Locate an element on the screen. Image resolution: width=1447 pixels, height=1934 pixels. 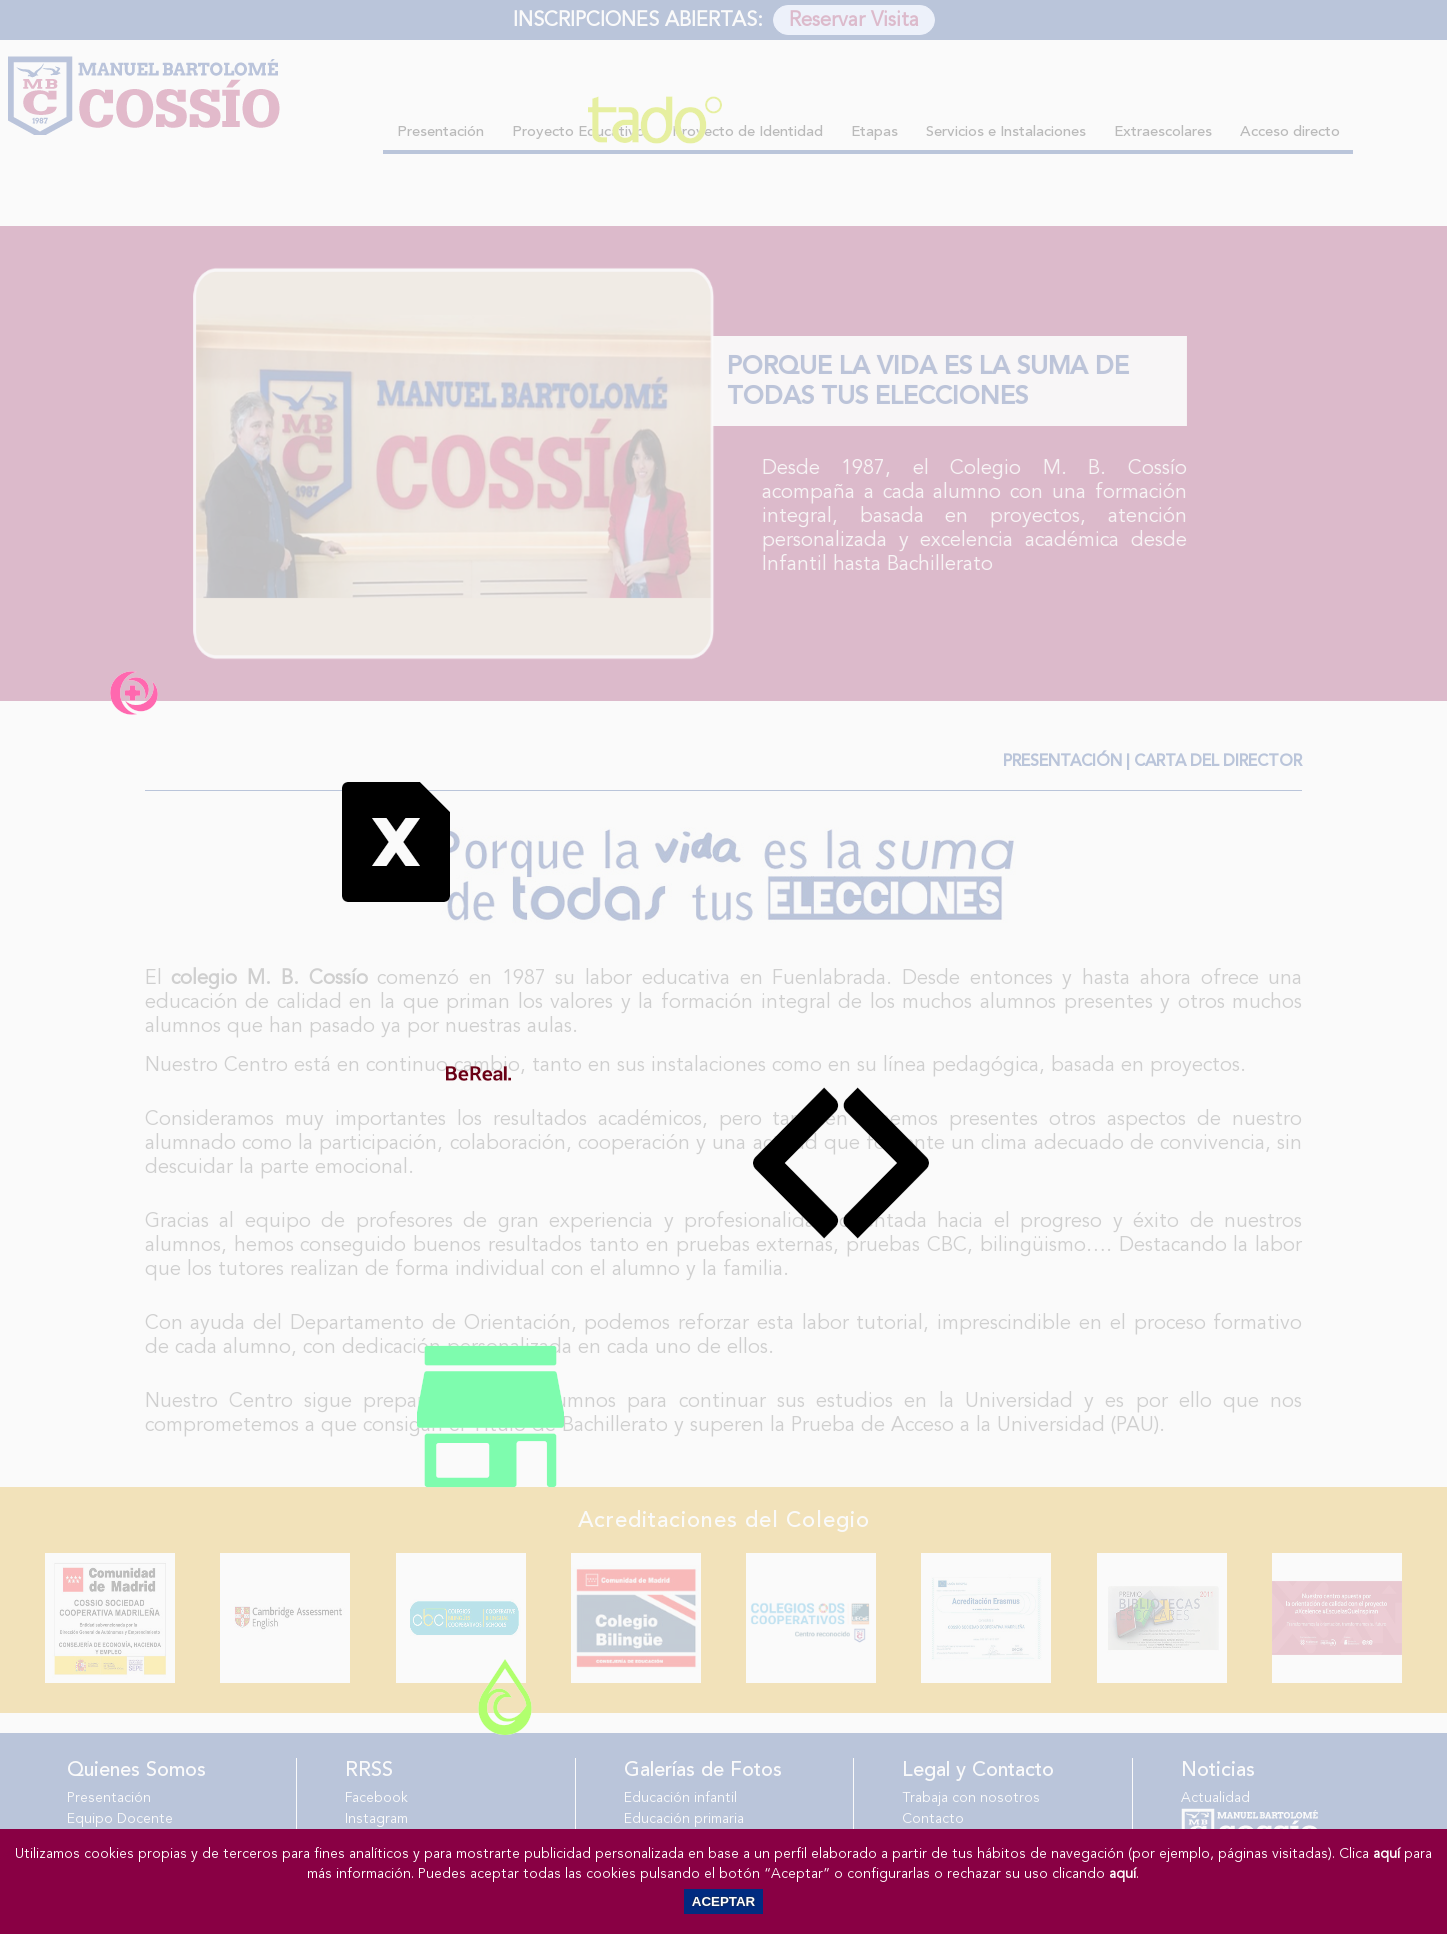
open the Sam's Club app is located at coordinates (841, 1163).